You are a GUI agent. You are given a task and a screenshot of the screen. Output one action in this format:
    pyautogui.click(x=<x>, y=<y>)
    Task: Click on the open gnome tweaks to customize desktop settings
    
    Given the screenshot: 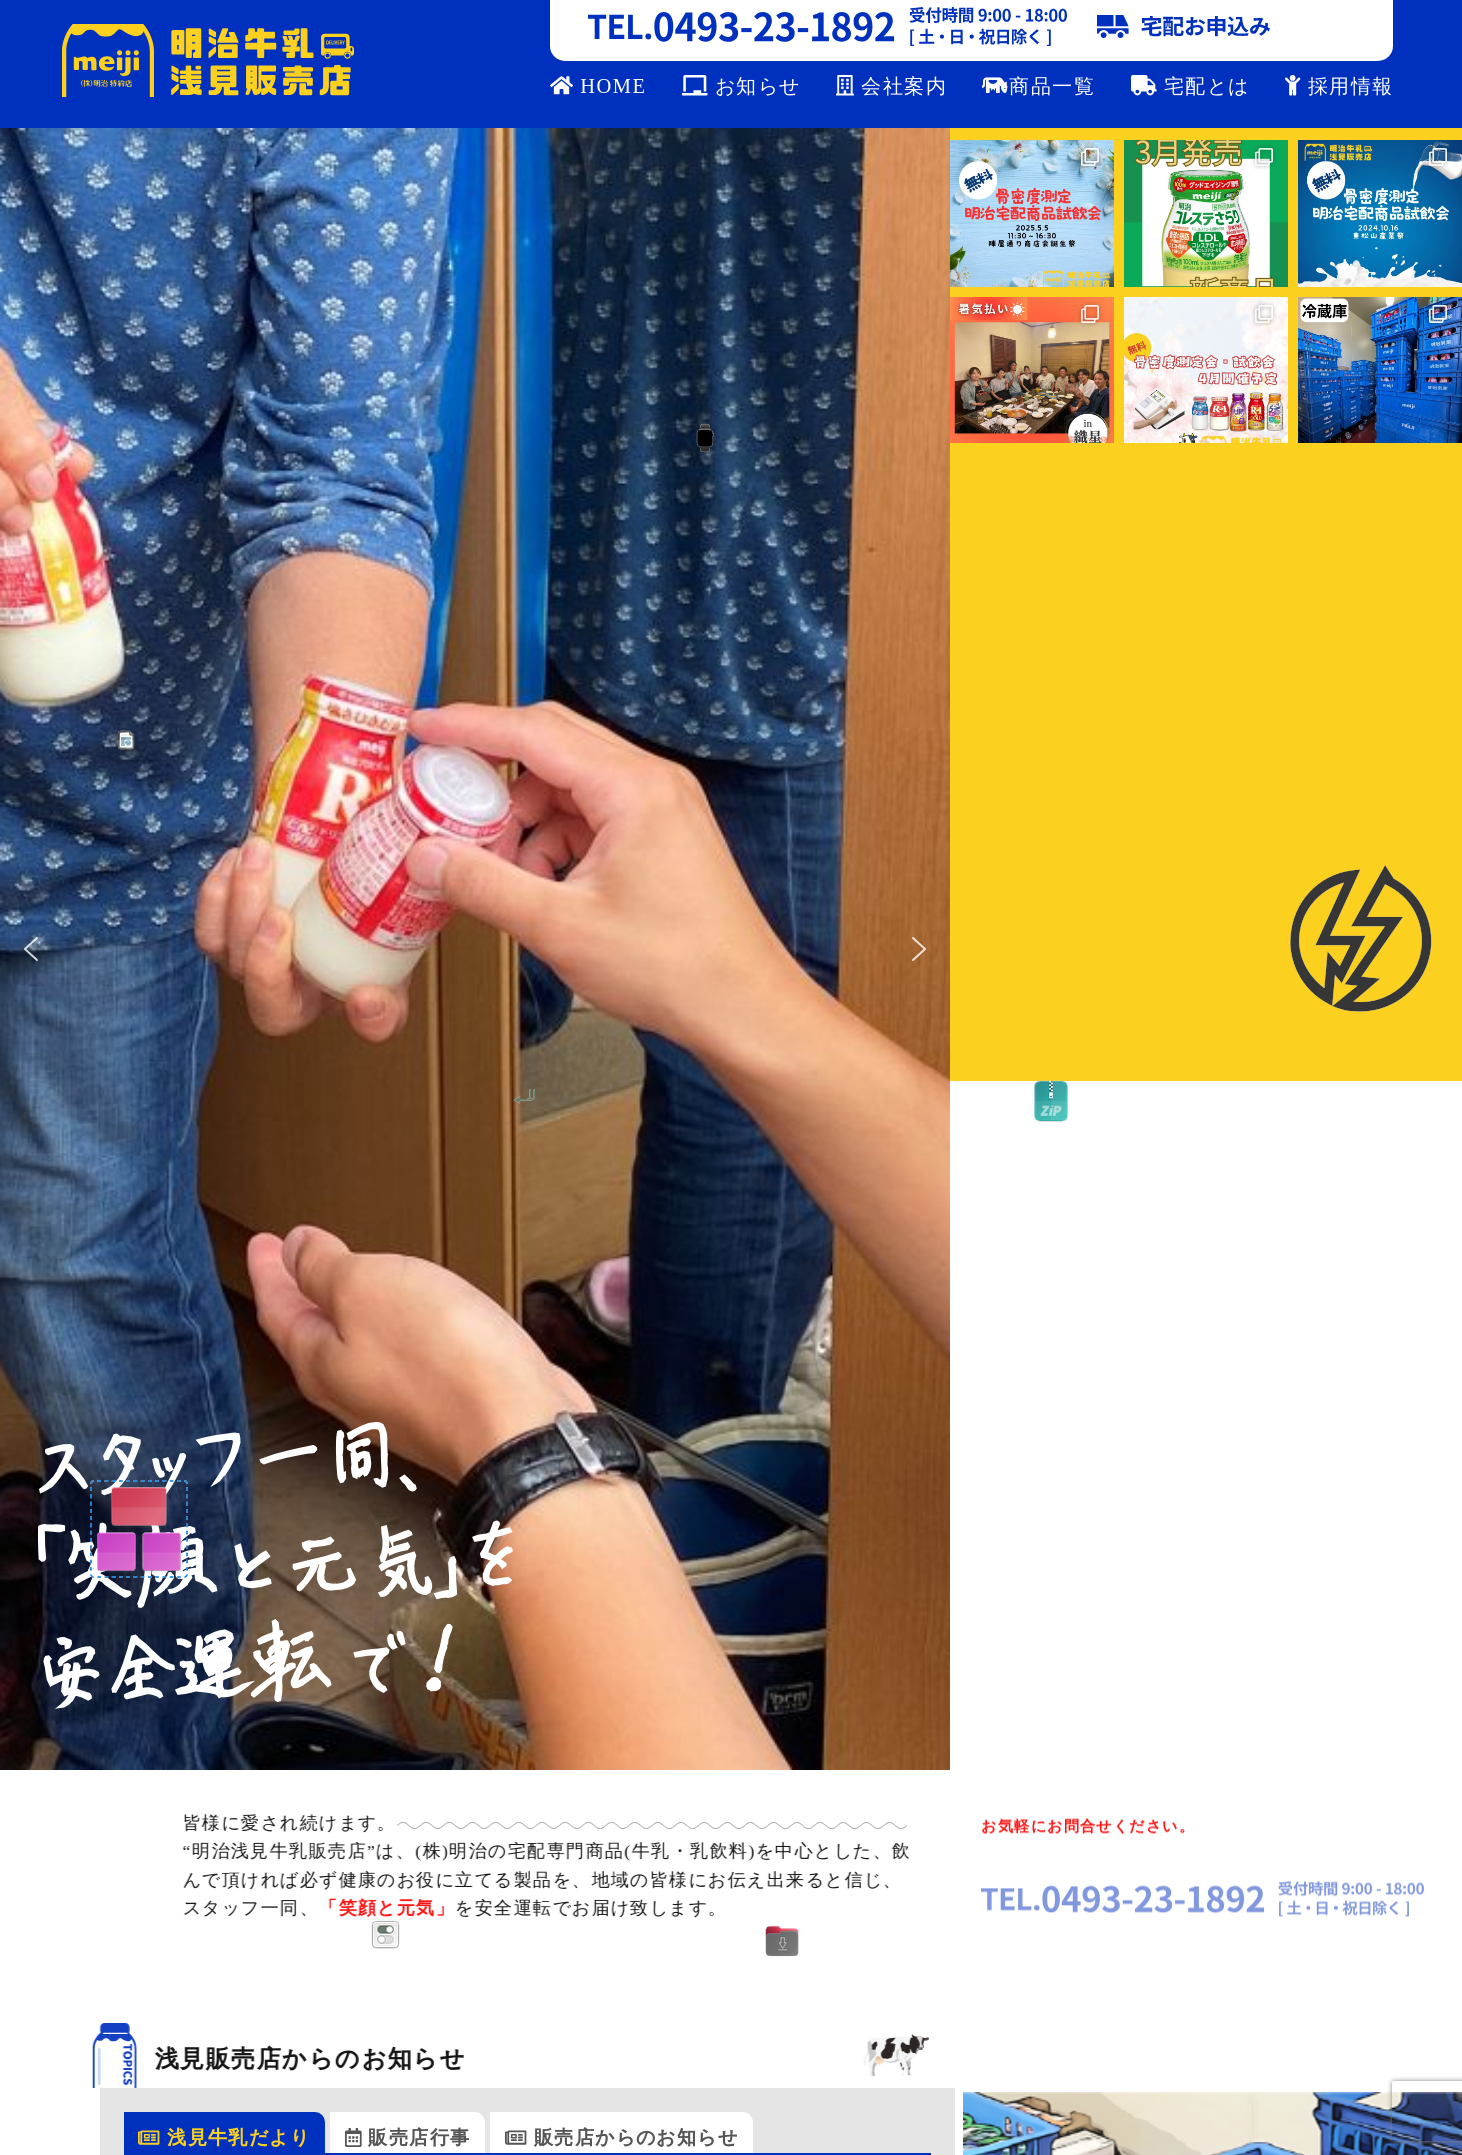 What is the action you would take?
    pyautogui.click(x=385, y=1934)
    